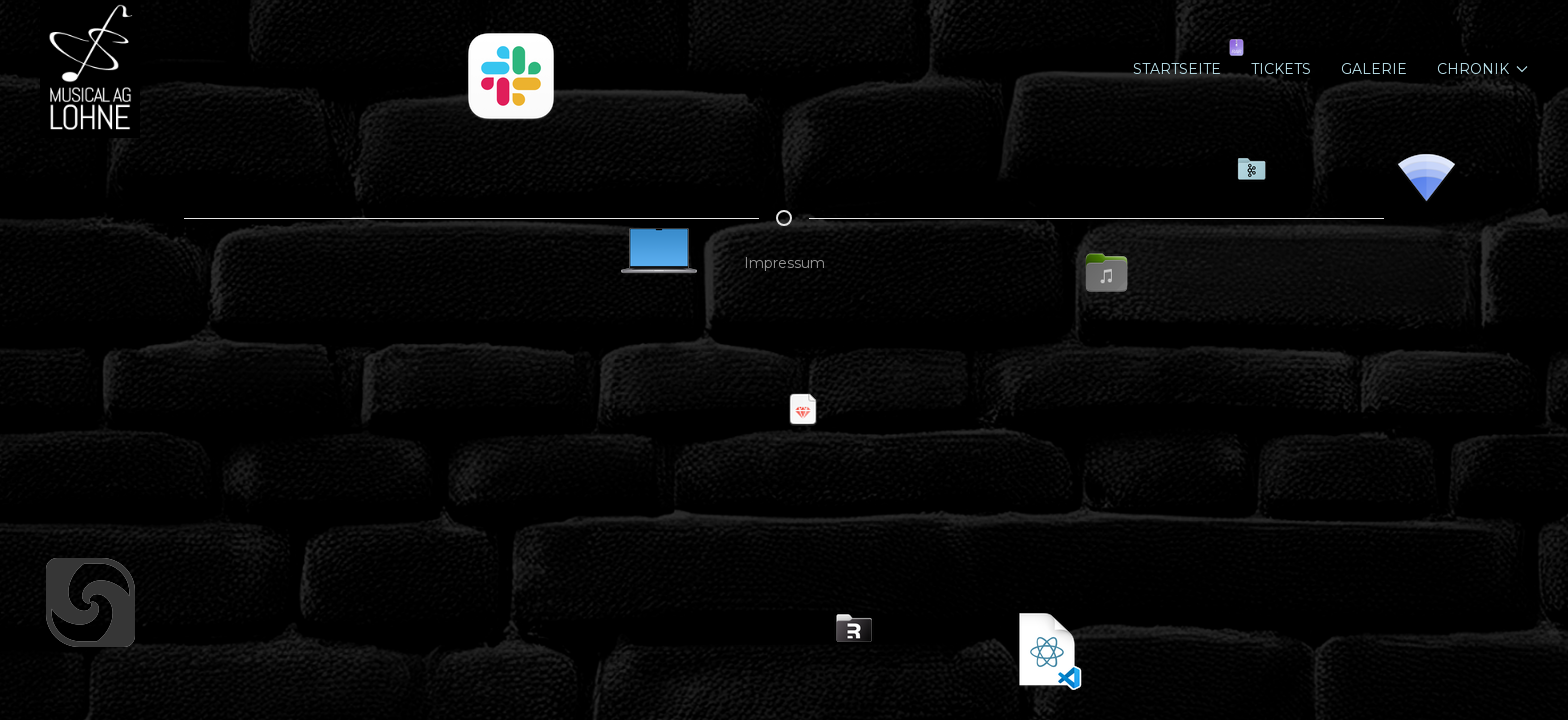 Image resolution: width=1568 pixels, height=720 pixels. Describe the element at coordinates (1047, 651) in the screenshot. I see `open a React JavaScript file` at that location.